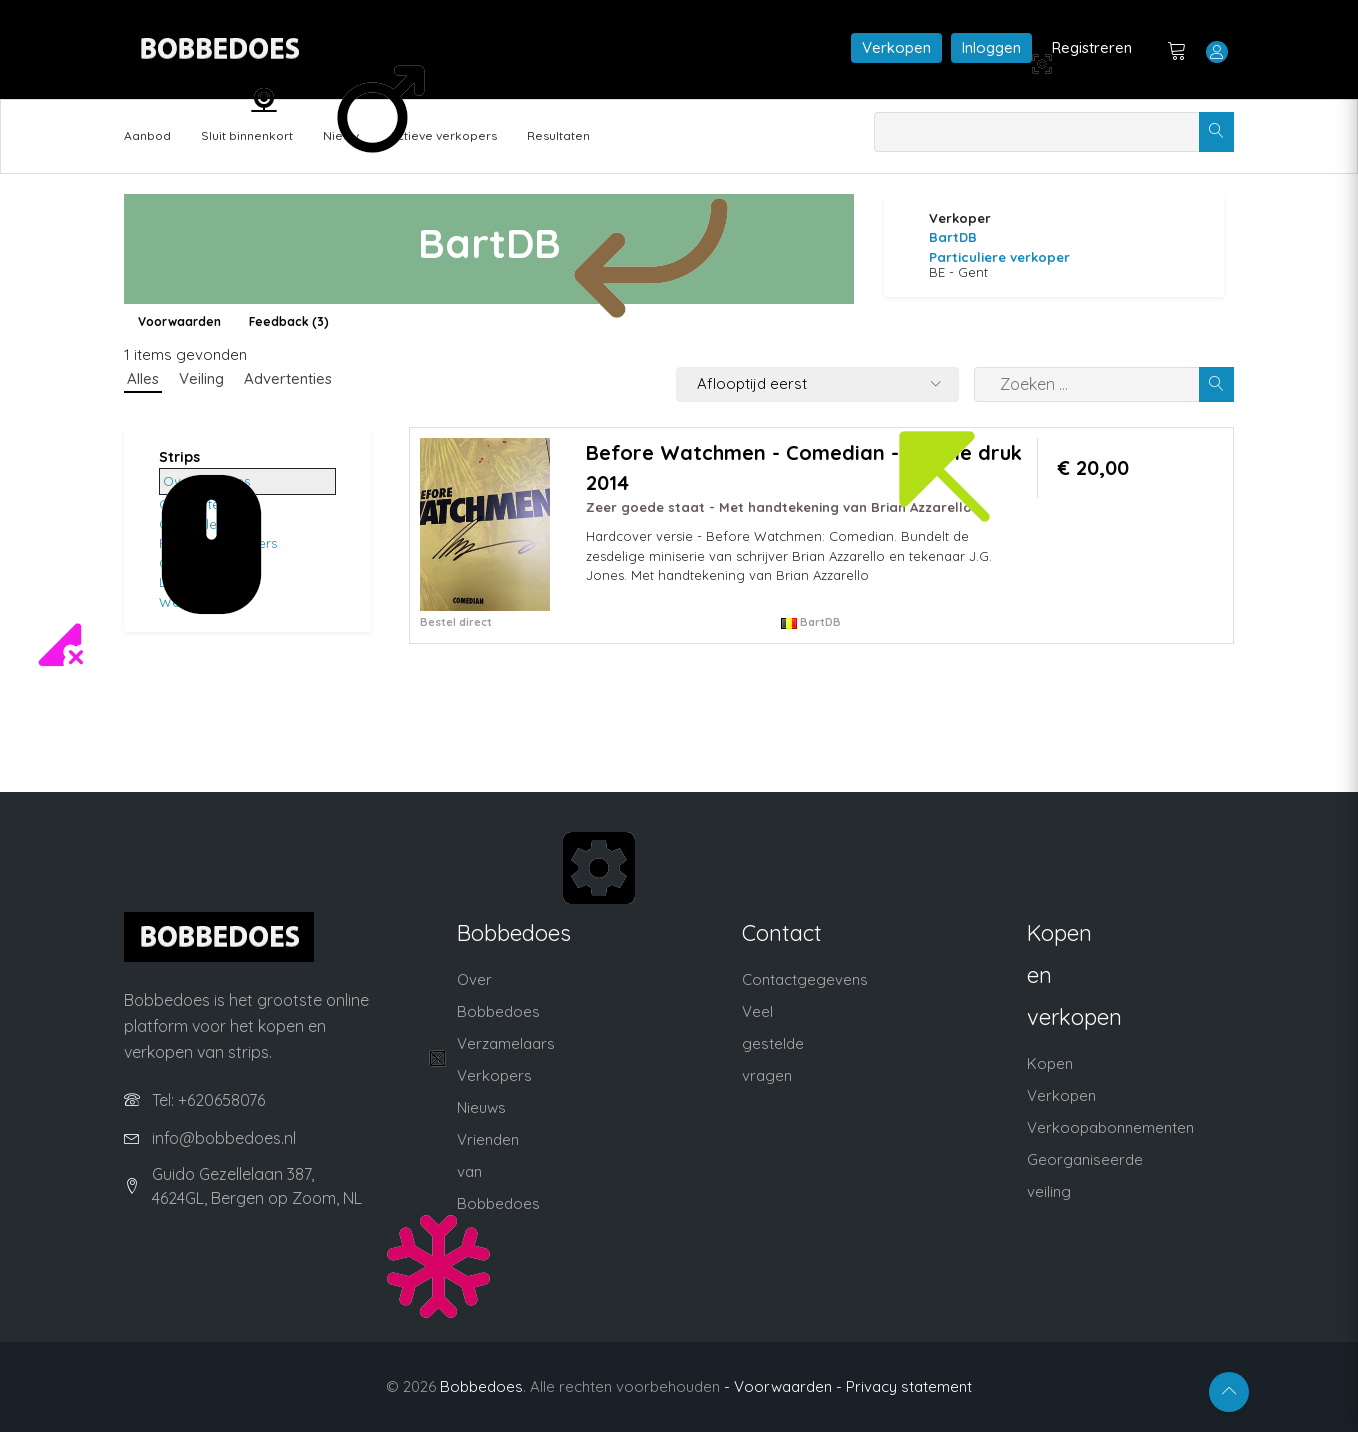 Image resolution: width=1358 pixels, height=1432 pixels. Describe the element at coordinates (437, 1058) in the screenshot. I see `disable exposure adjustment` at that location.